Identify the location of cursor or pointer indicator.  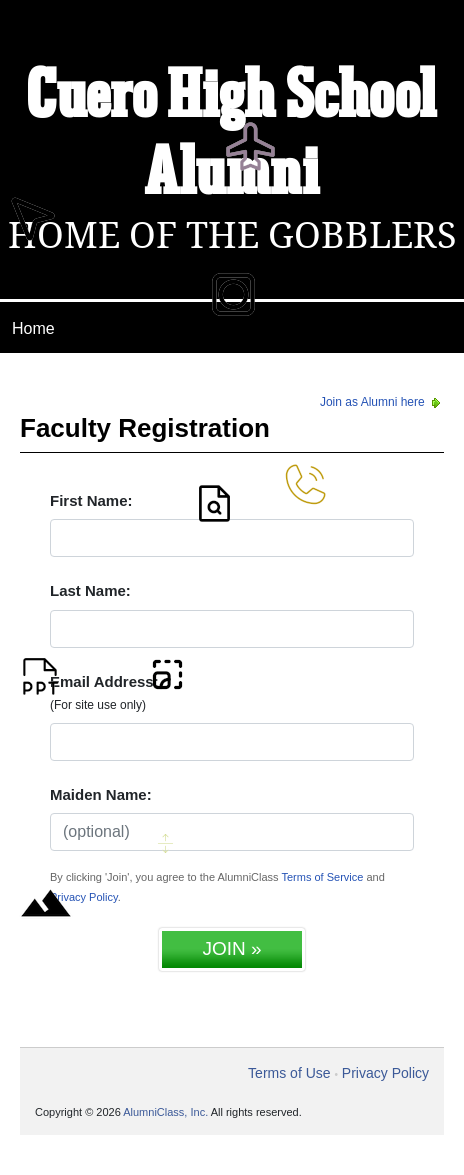
(32, 218).